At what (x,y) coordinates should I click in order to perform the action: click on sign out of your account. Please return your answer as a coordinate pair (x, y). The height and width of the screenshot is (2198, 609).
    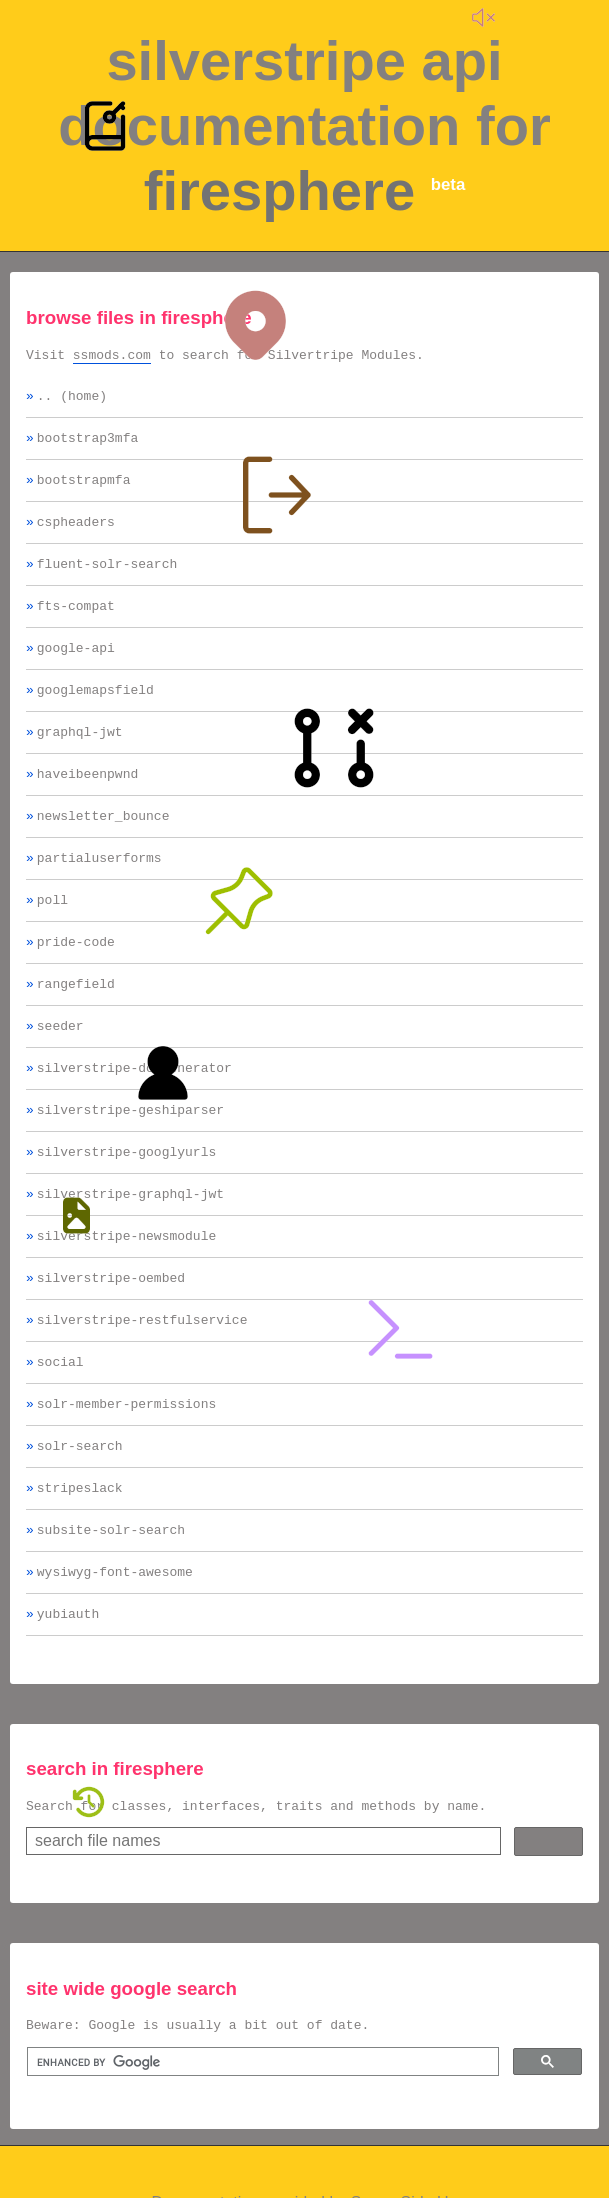
    Looking at the image, I should click on (276, 495).